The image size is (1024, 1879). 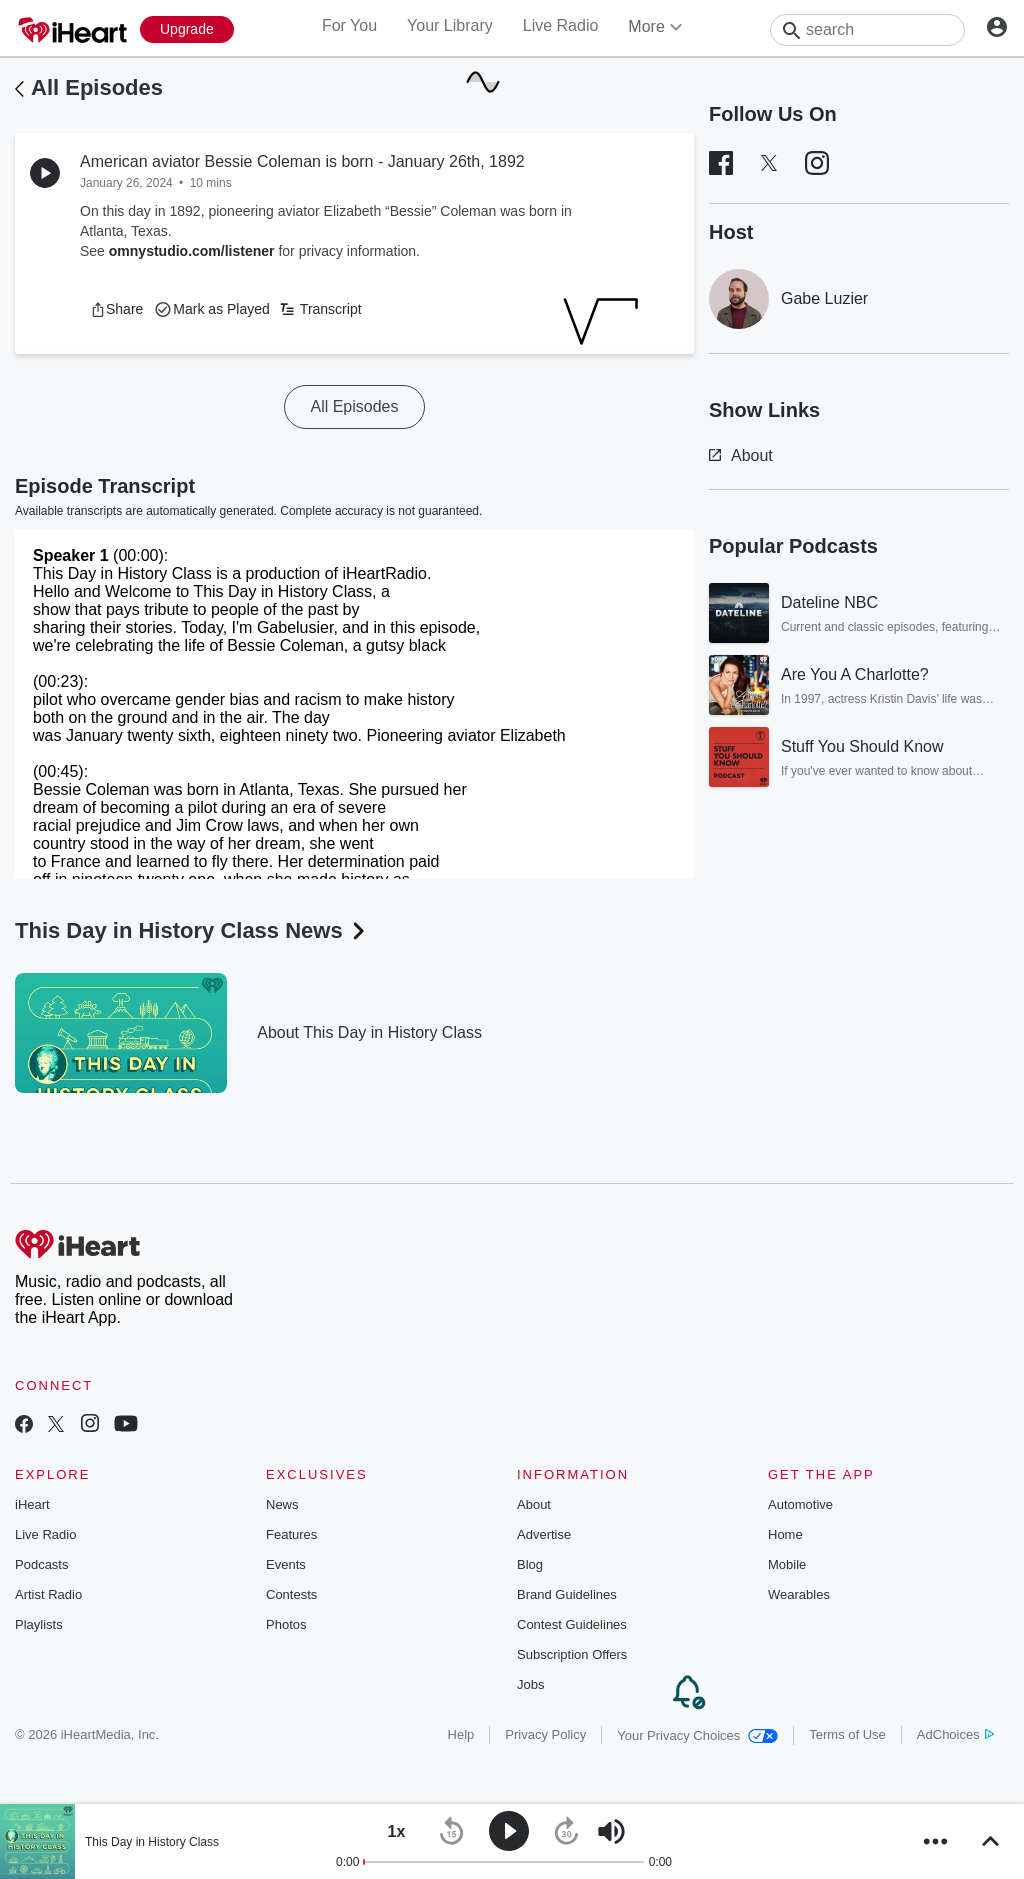 I want to click on adjust audio or sound wave settings, so click(x=483, y=82).